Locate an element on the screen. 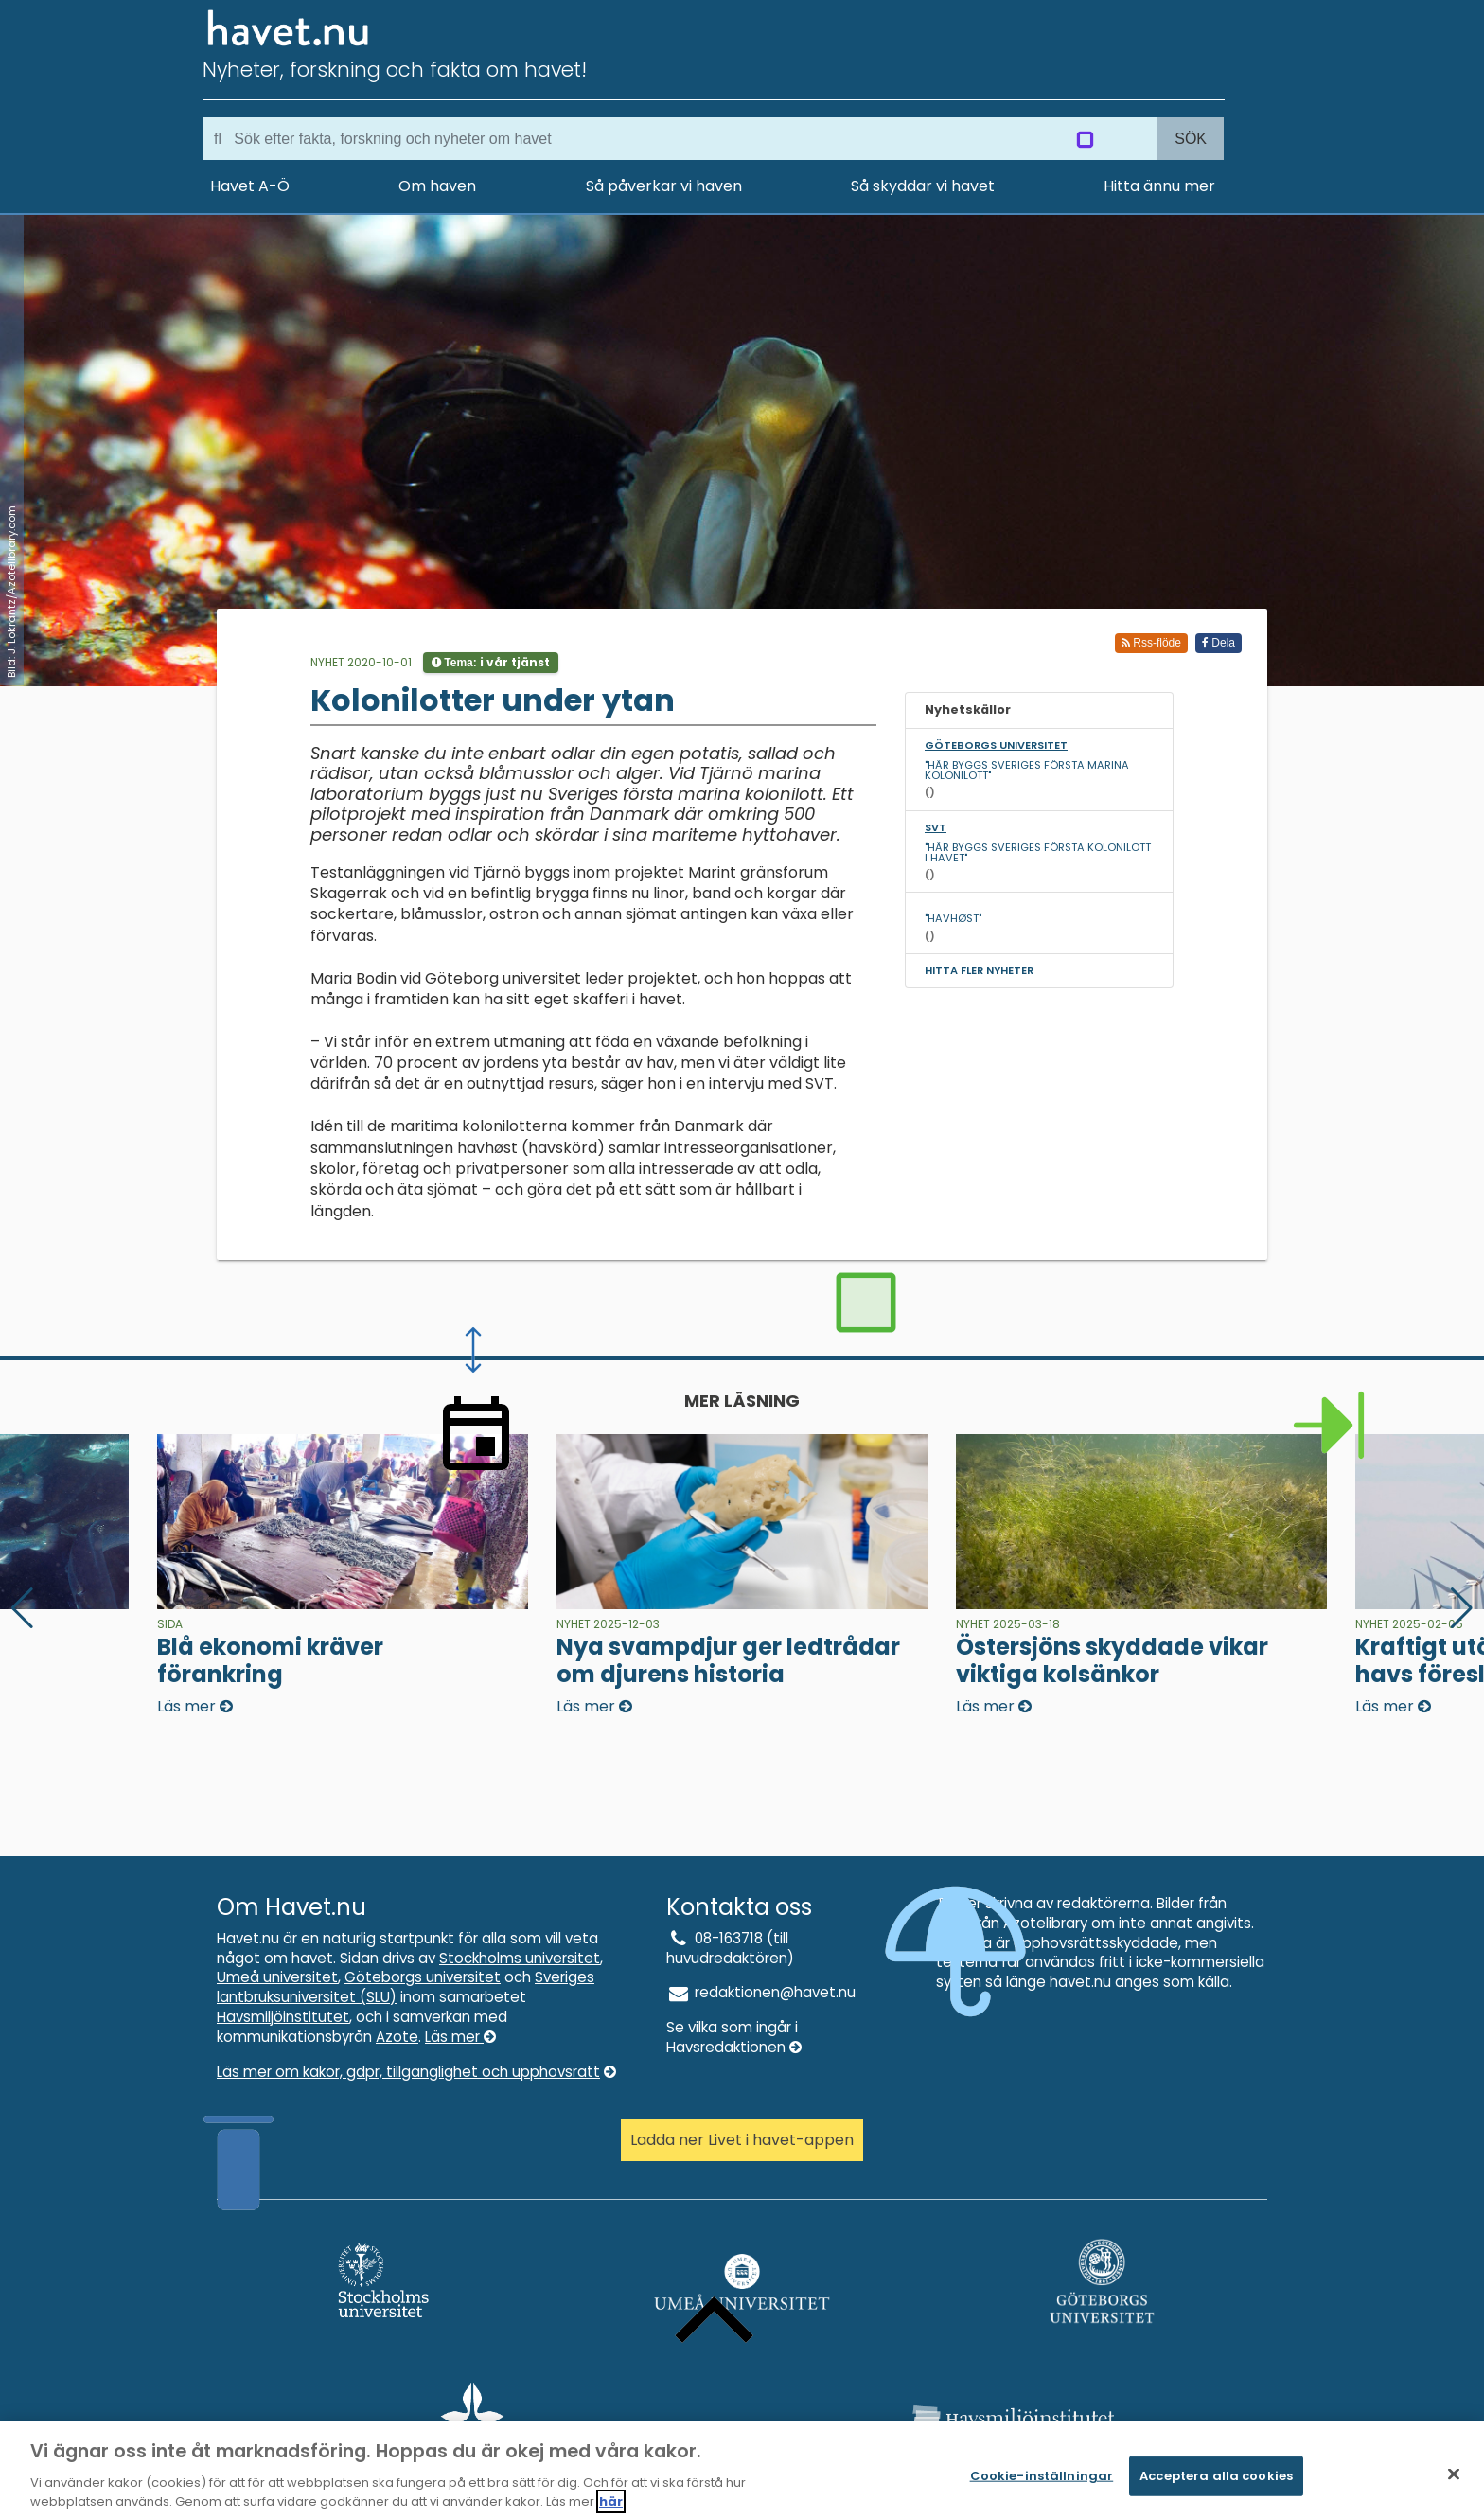 The width and height of the screenshot is (1484, 2518). go to end of content or list is located at coordinates (1330, 1425).